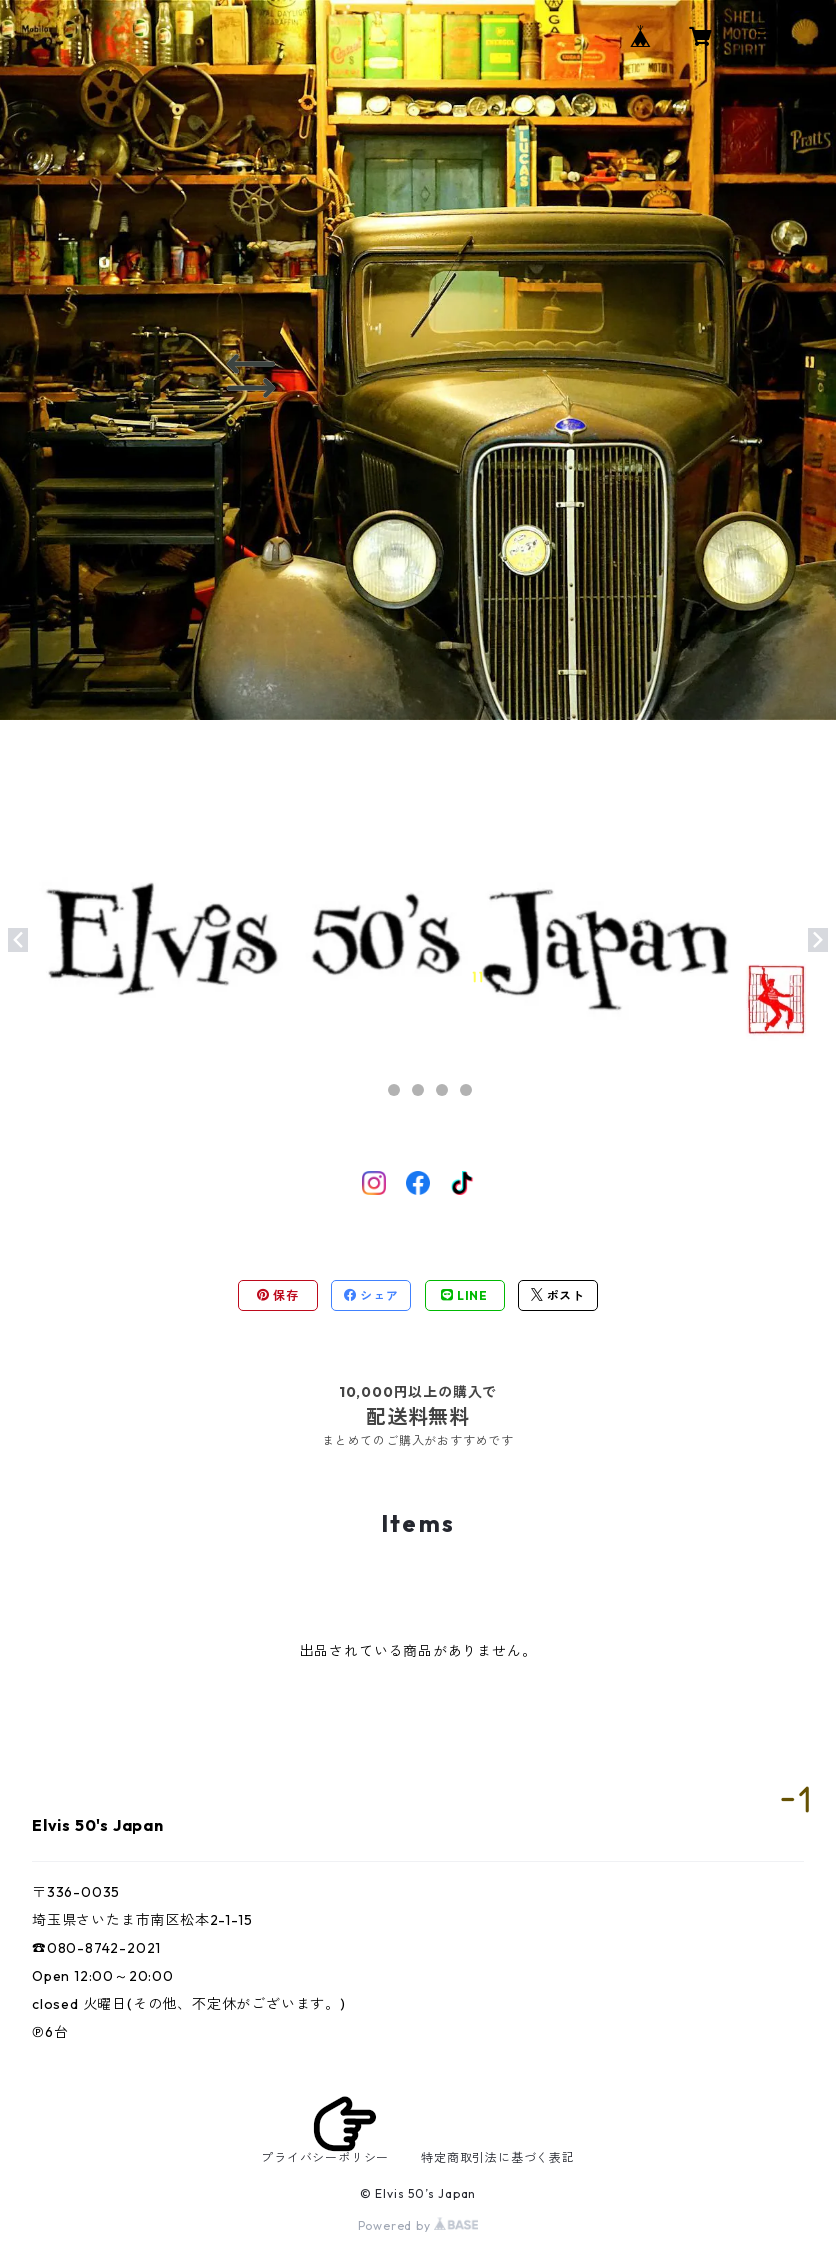 The width and height of the screenshot is (836, 2262). Describe the element at coordinates (251, 376) in the screenshot. I see `swap or exchange items` at that location.